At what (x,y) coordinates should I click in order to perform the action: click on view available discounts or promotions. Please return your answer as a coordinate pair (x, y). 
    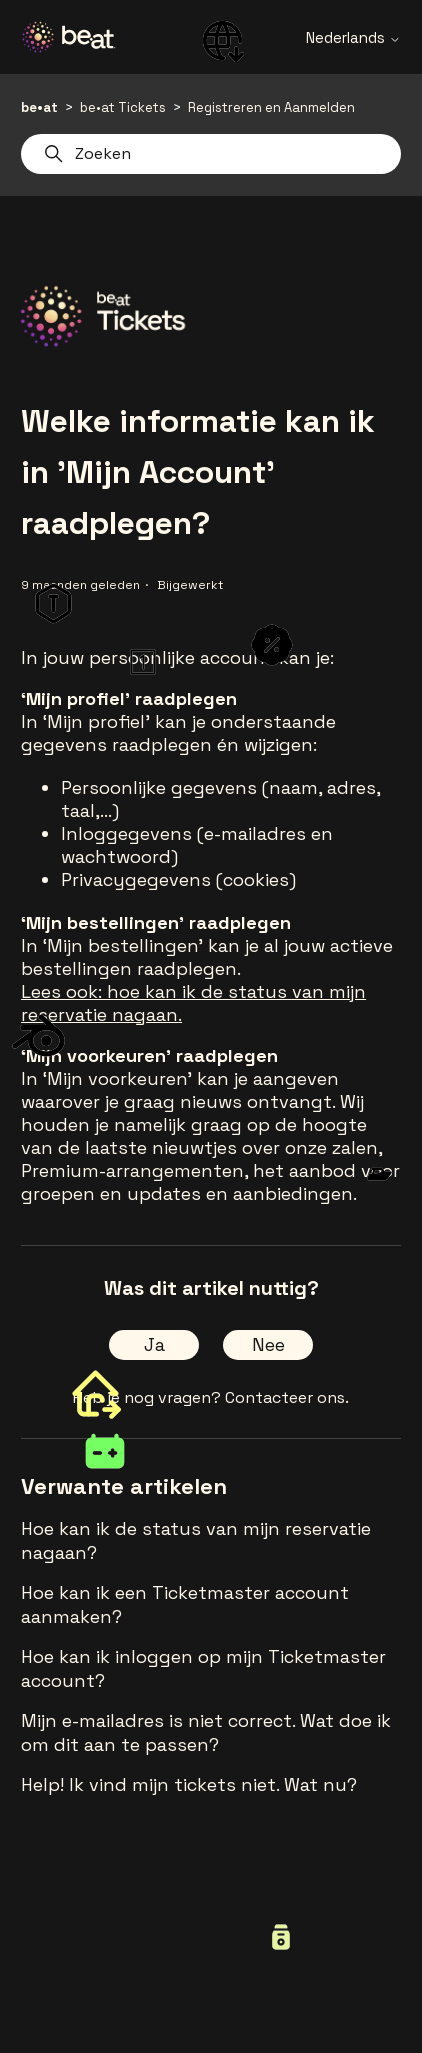
    Looking at the image, I should click on (272, 645).